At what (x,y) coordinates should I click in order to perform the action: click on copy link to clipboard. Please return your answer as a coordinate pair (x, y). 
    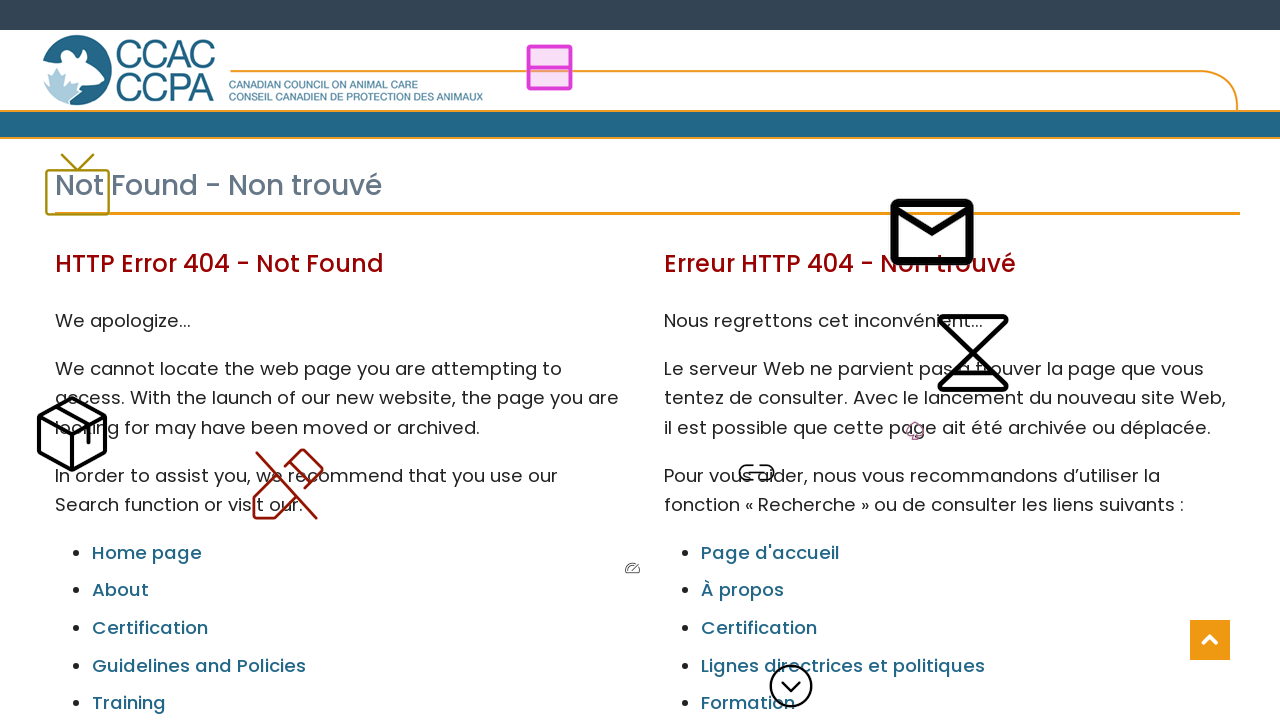
    Looking at the image, I should click on (756, 472).